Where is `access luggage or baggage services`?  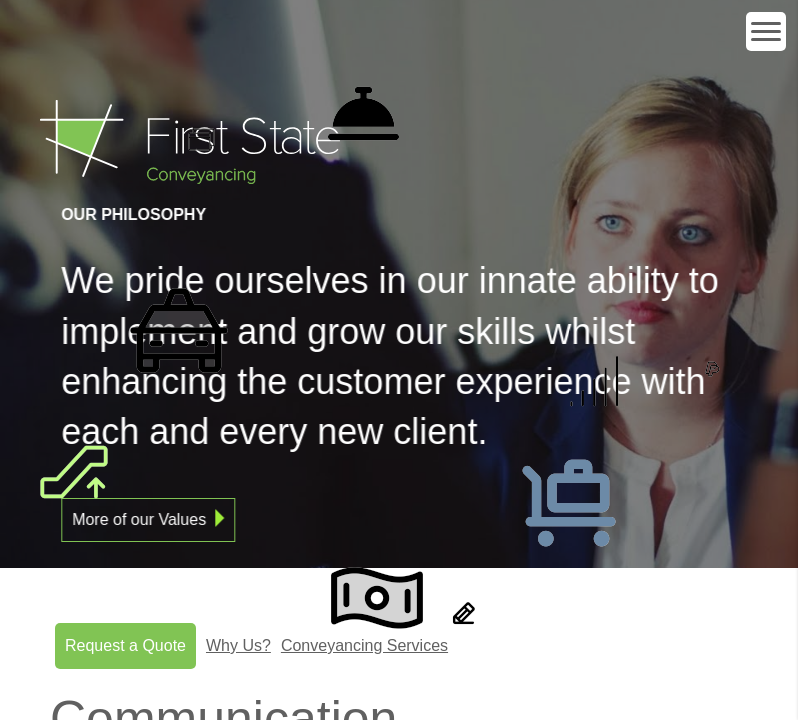
access luggage or baggage services is located at coordinates (567, 501).